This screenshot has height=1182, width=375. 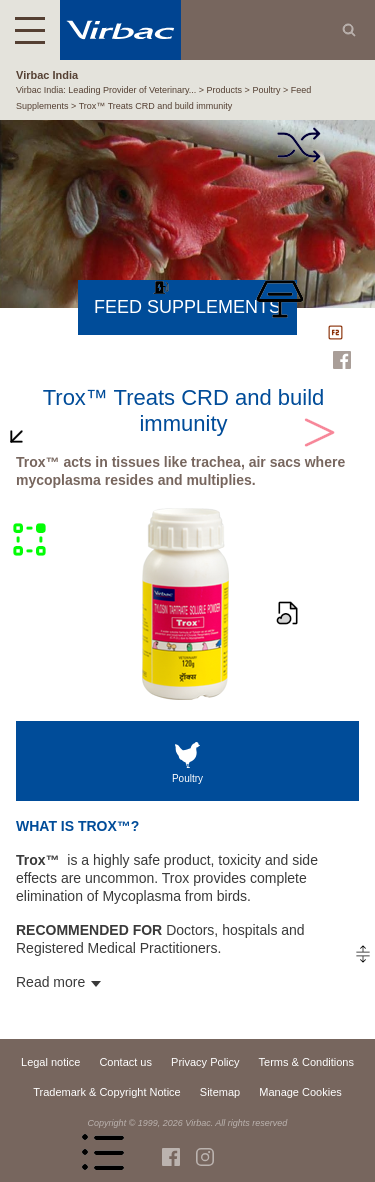 I want to click on set transform anchor to top-right corner, so click(x=29, y=539).